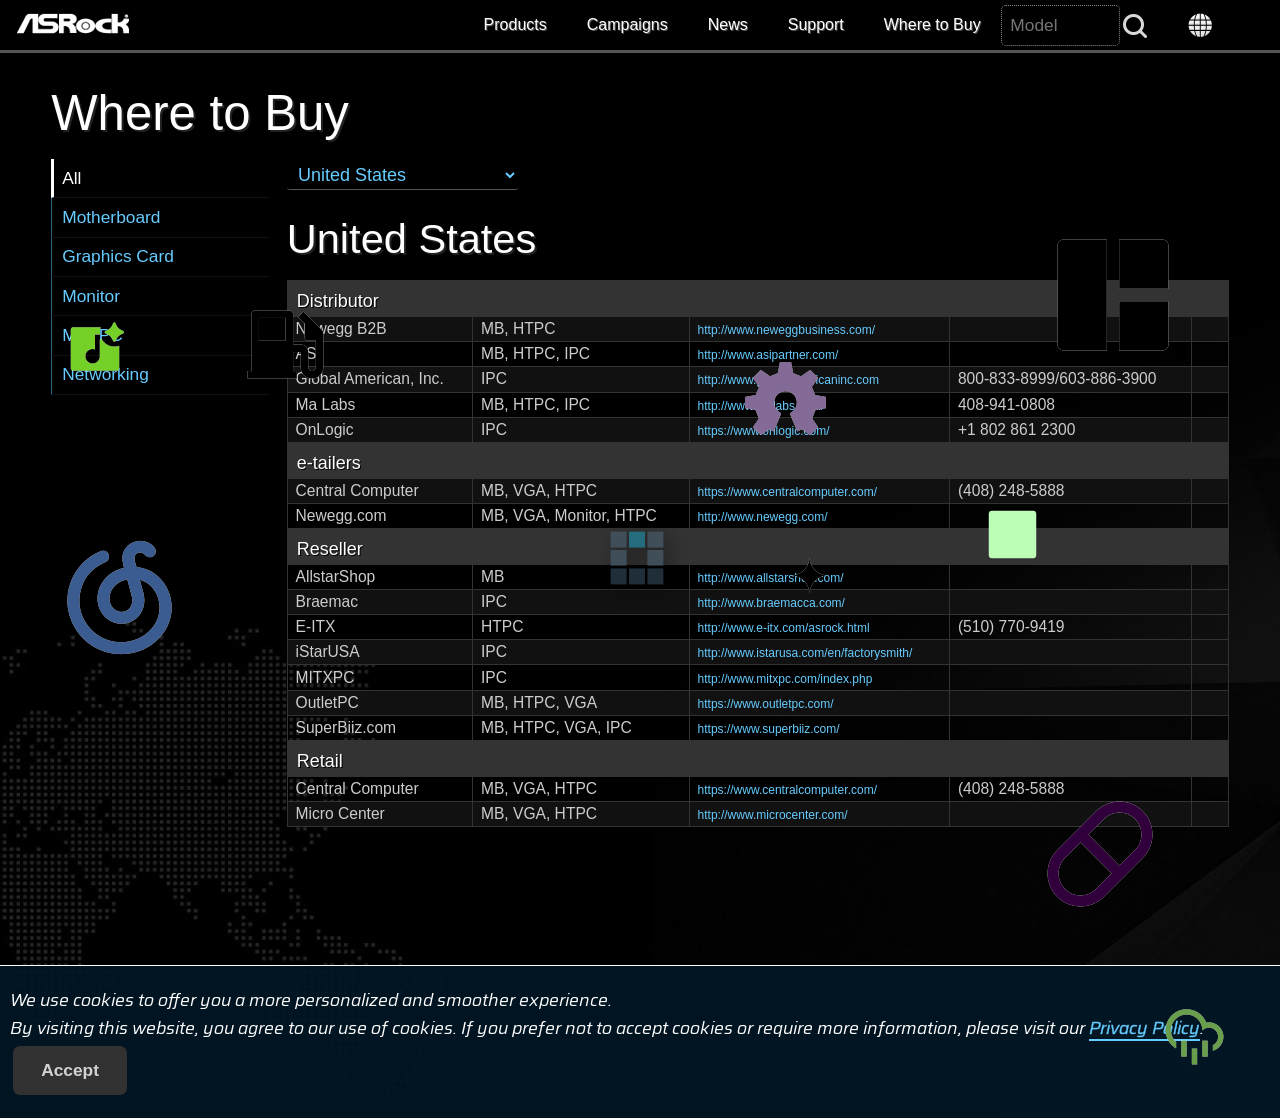  Describe the element at coordinates (119, 597) in the screenshot. I see `open netease cloud music app` at that location.